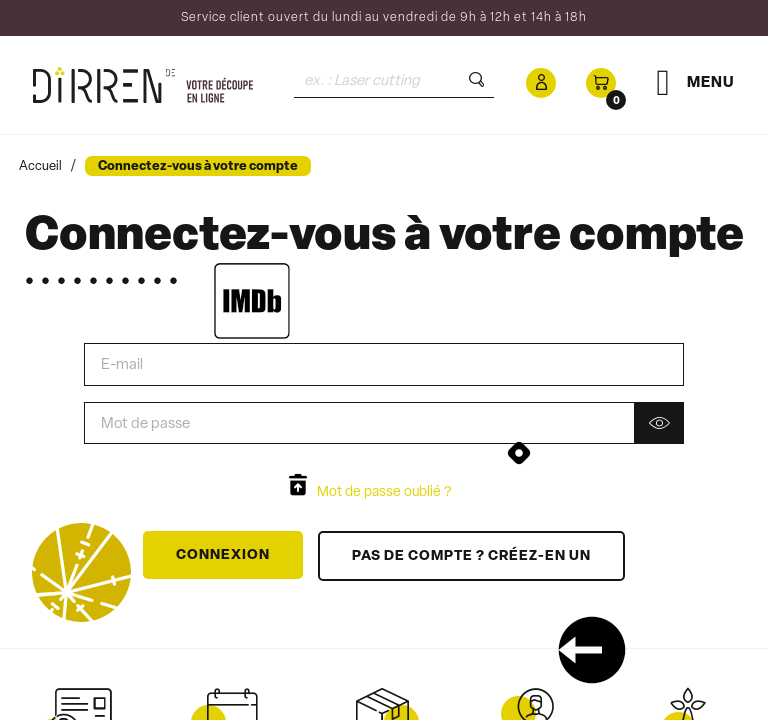  Describe the element at coordinates (592, 650) in the screenshot. I see `log out of your account` at that location.